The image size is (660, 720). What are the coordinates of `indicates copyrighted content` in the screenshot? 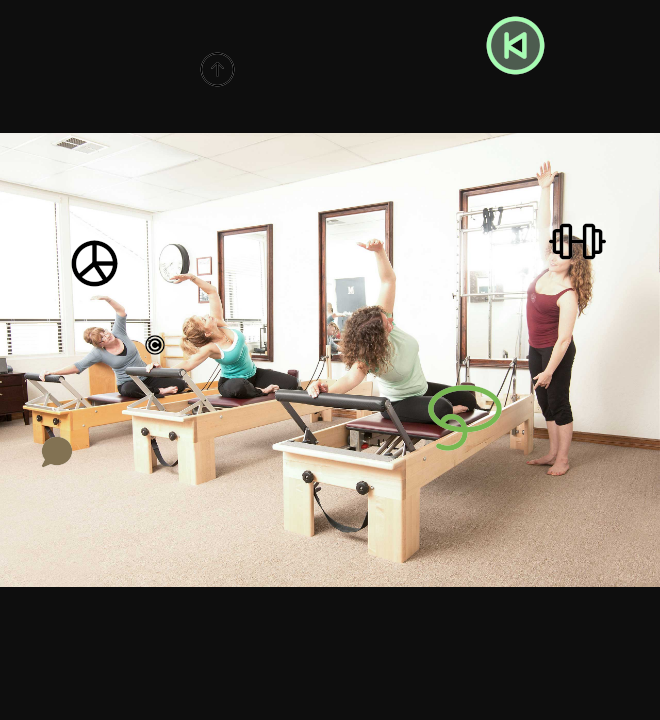 It's located at (155, 345).